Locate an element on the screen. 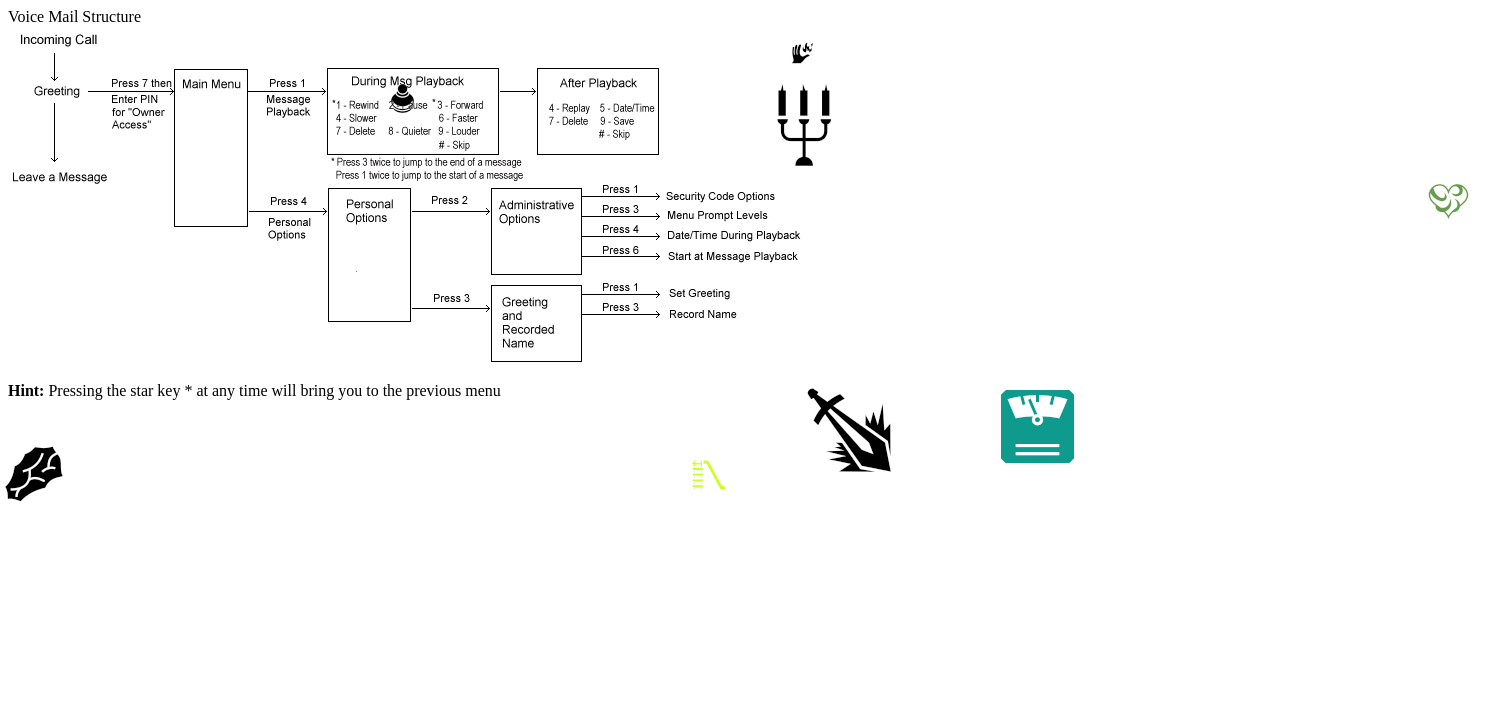 The height and width of the screenshot is (720, 1492). access playground or kids' play area is located at coordinates (708, 472).